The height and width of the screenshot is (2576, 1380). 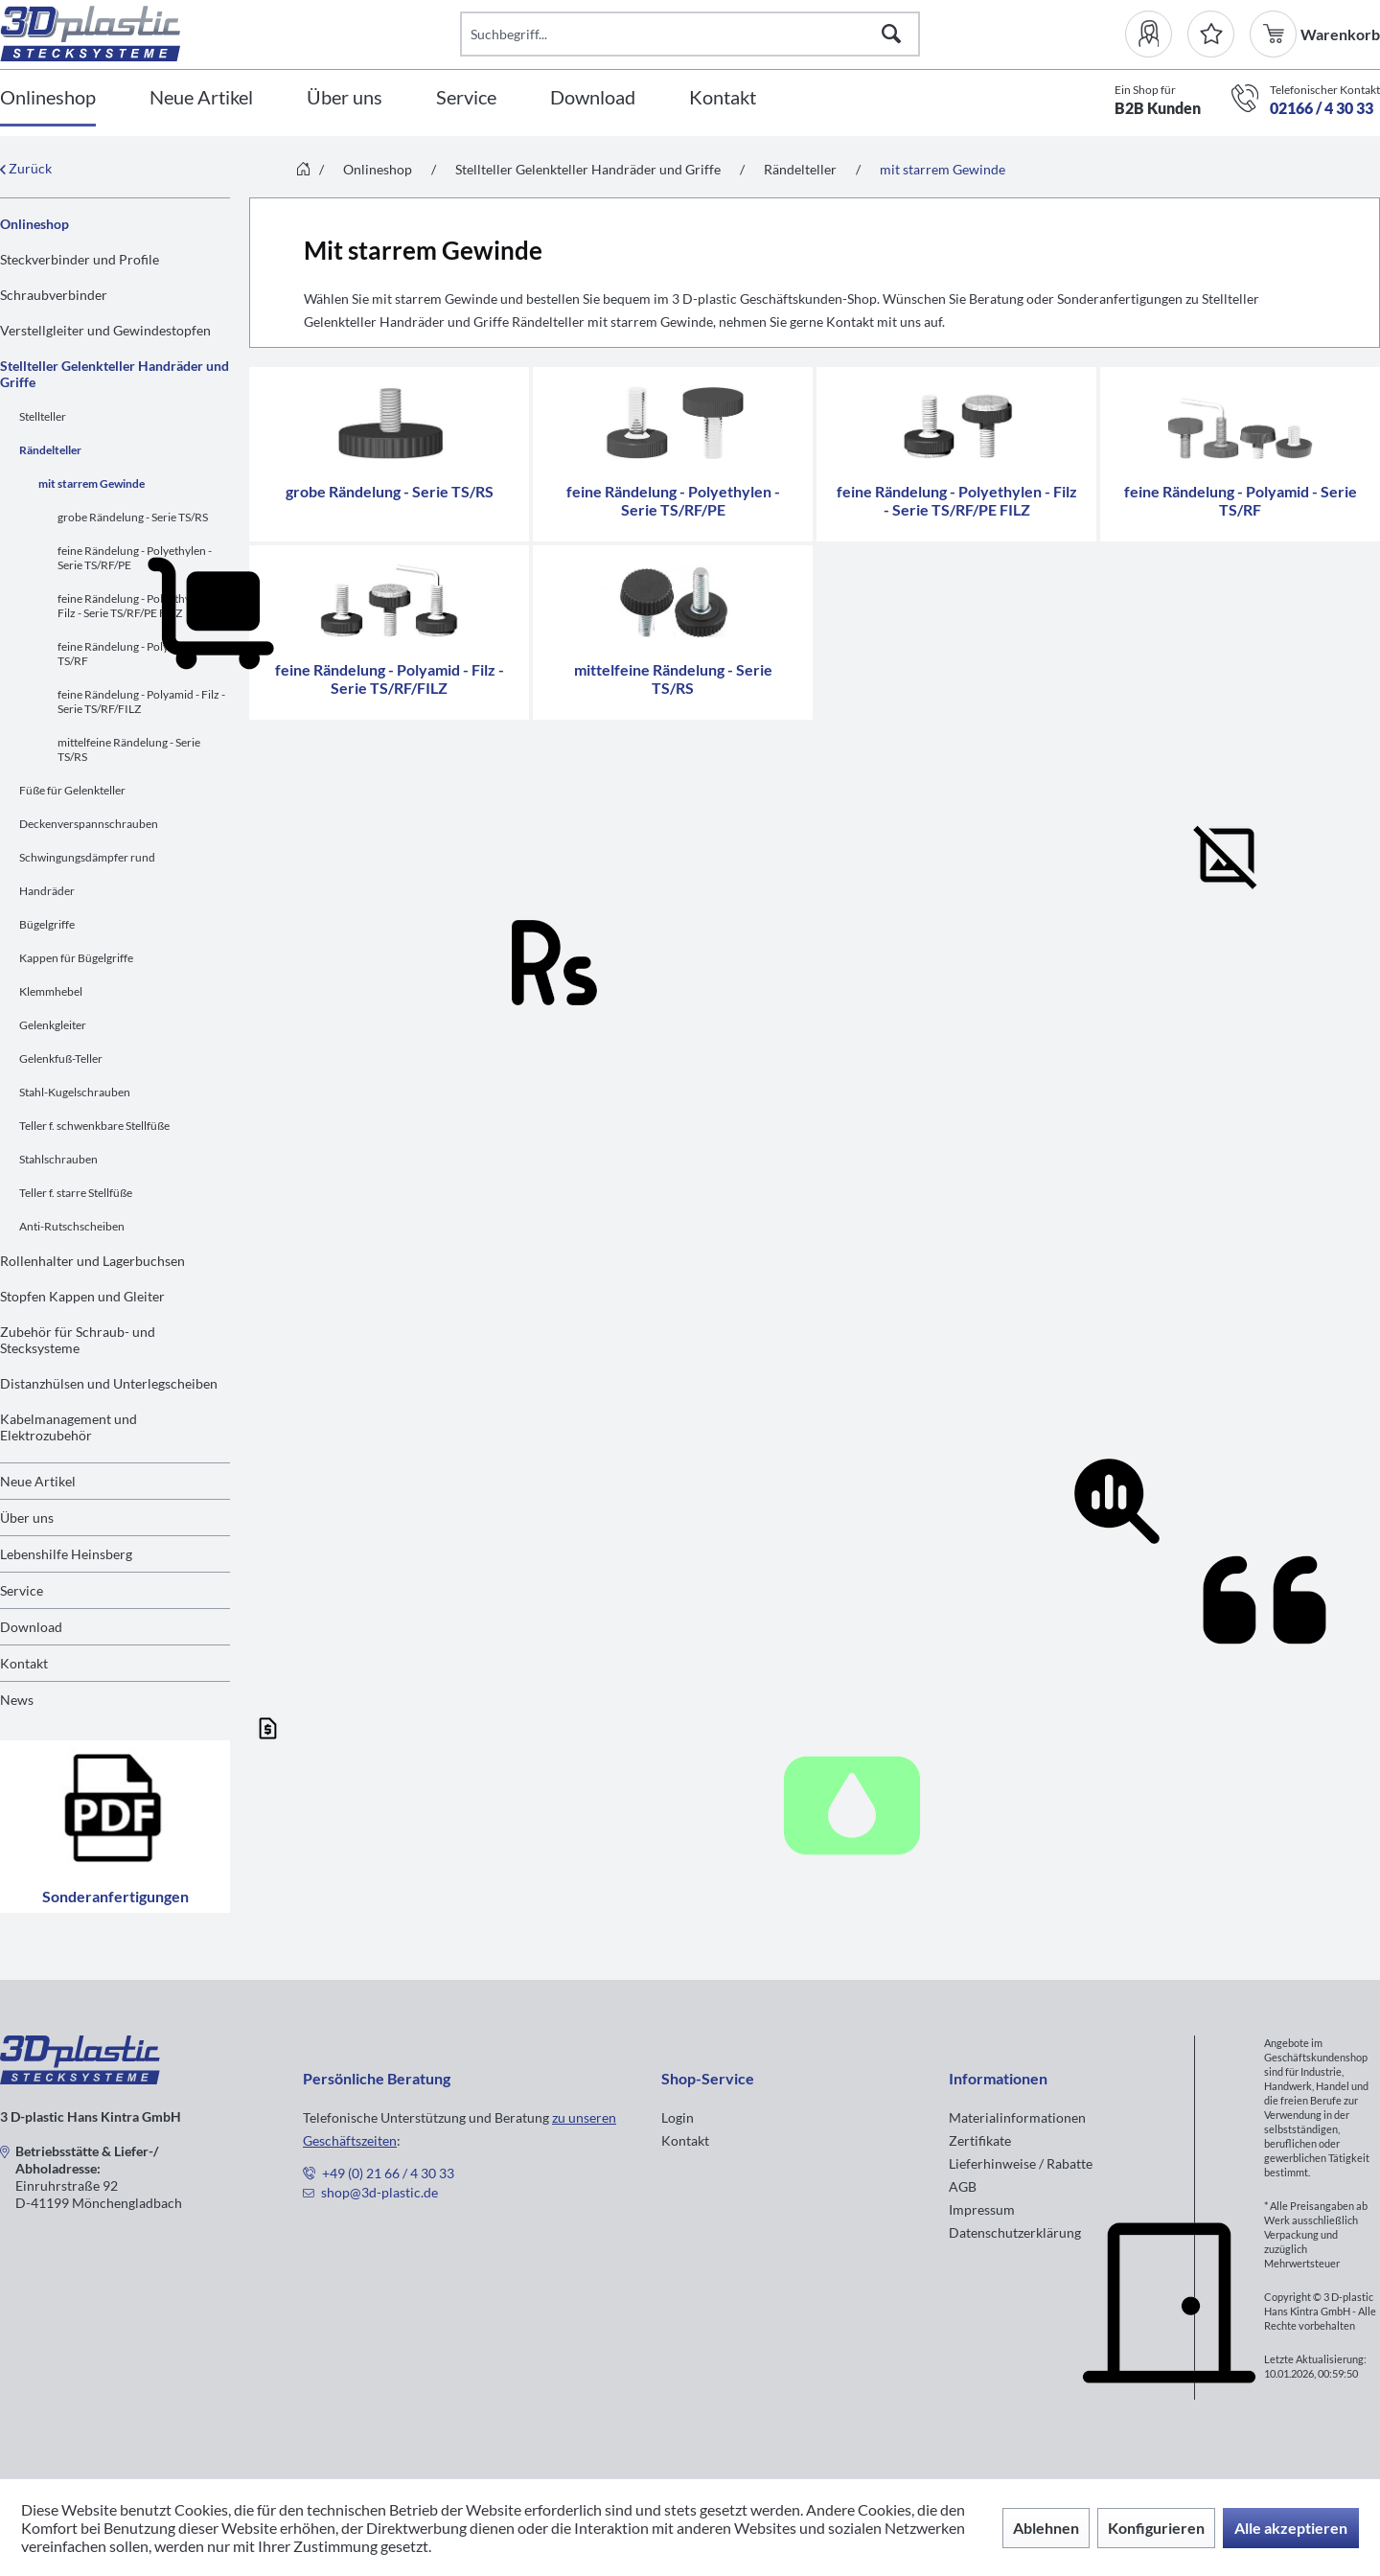 What do you see at coordinates (267, 1728) in the screenshot?
I see `view invoice or billing document` at bounding box center [267, 1728].